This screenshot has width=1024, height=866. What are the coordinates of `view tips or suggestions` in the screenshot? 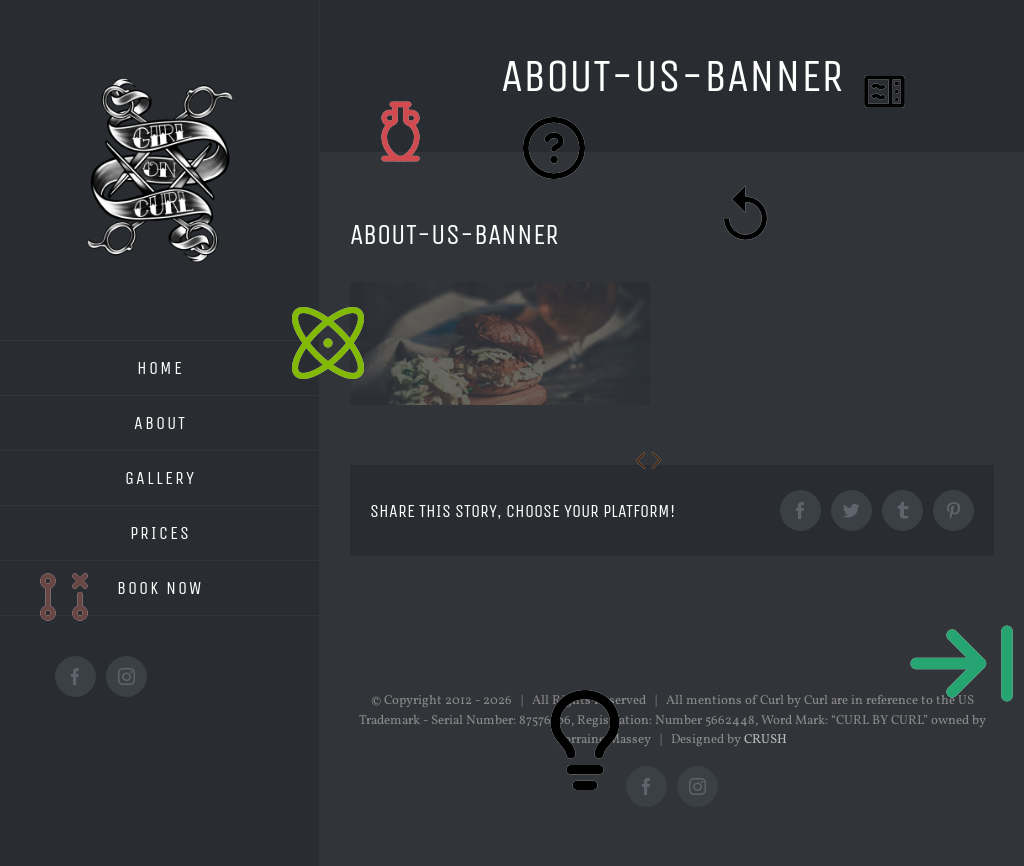 It's located at (585, 740).